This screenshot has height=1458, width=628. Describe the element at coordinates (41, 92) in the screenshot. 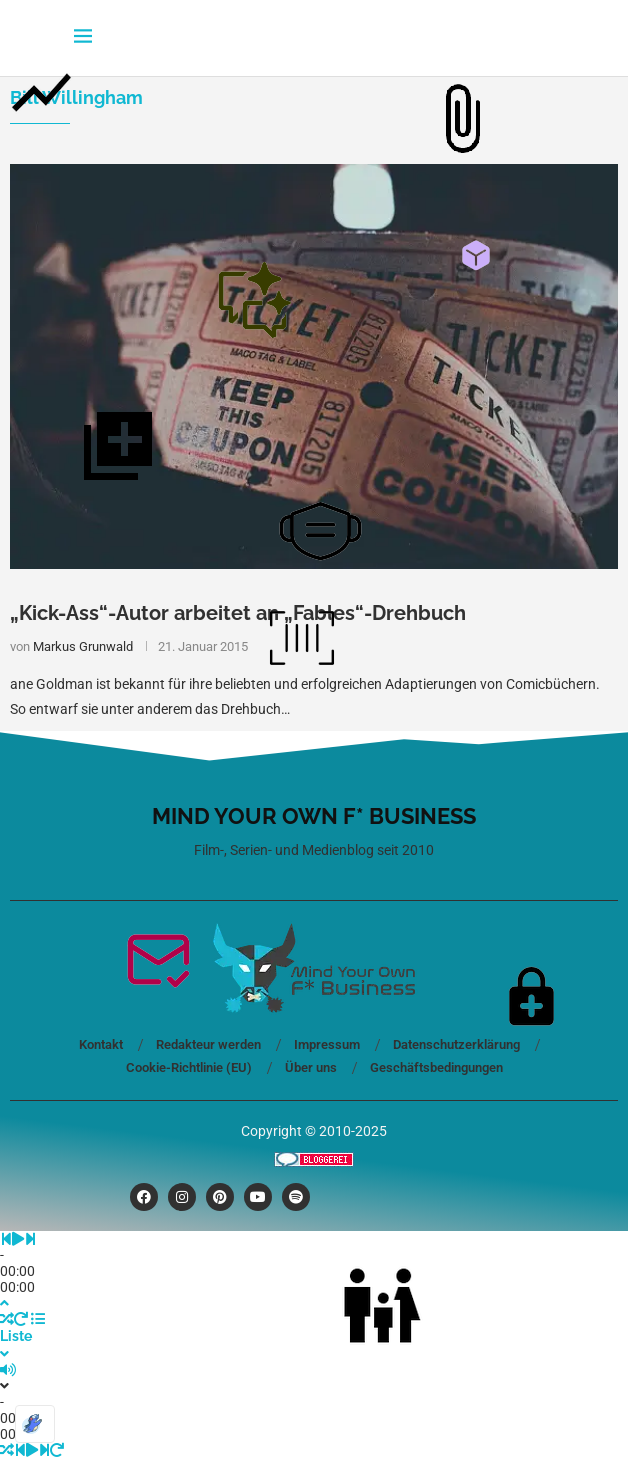

I see `view analytics or statistics` at that location.